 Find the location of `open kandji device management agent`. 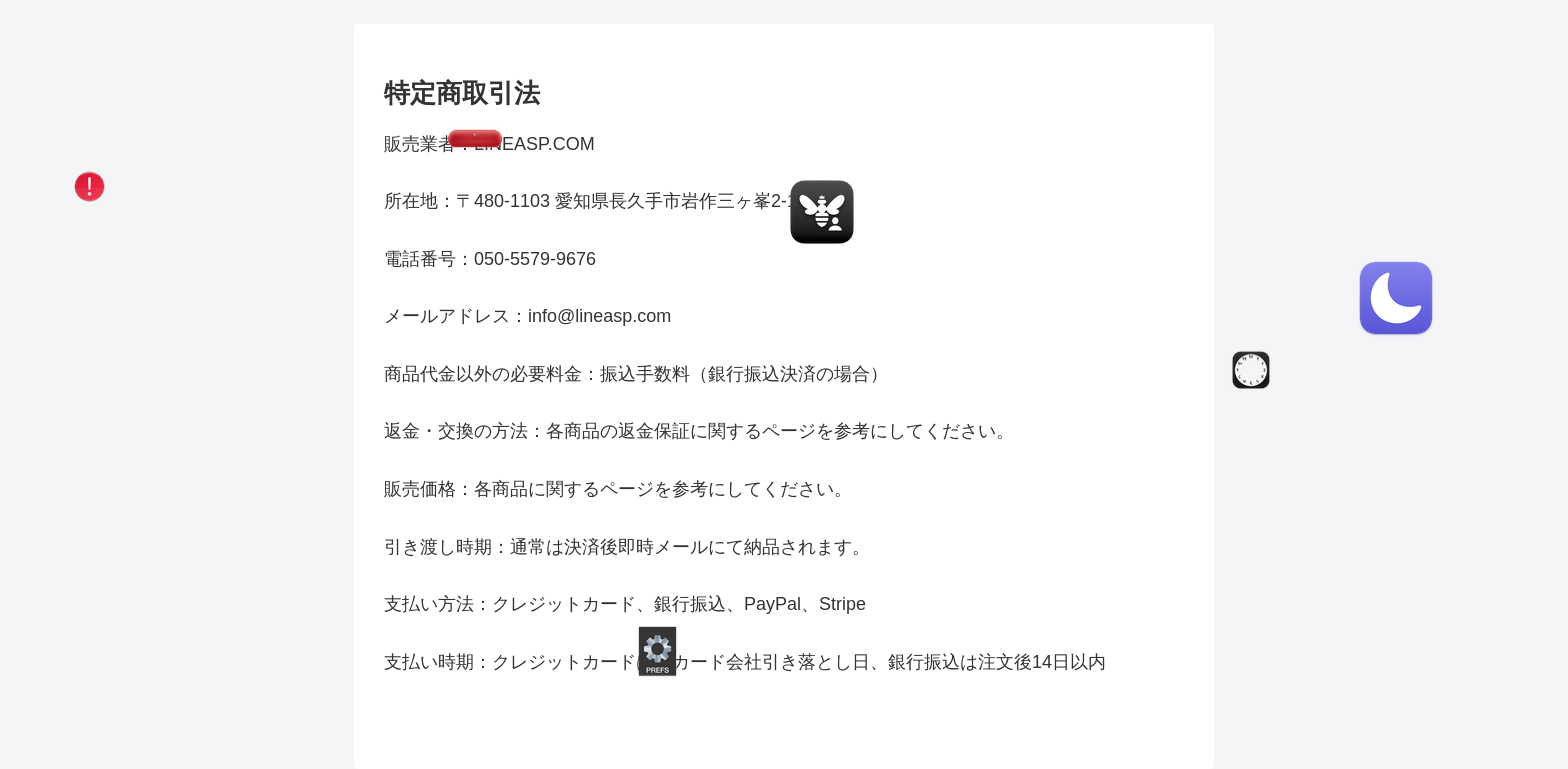

open kandji device management agent is located at coordinates (822, 212).